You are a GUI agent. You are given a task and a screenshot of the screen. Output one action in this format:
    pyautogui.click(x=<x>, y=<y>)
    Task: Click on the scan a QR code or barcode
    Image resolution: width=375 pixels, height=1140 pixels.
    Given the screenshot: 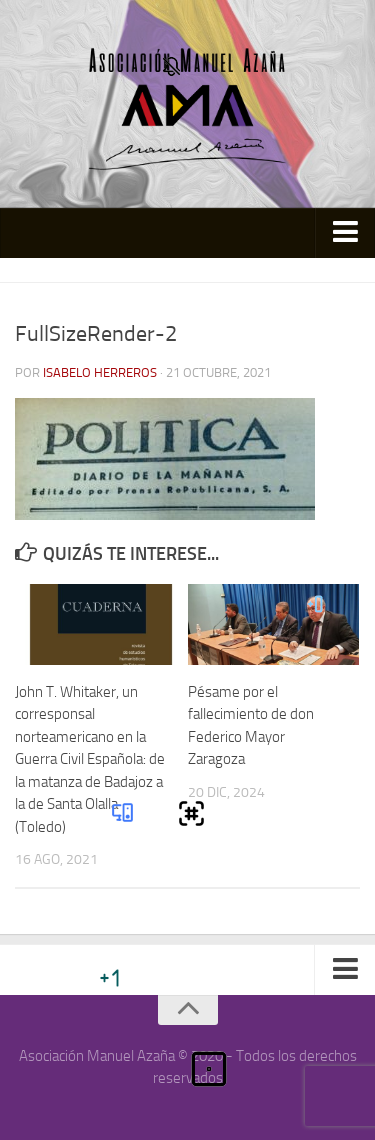 What is the action you would take?
    pyautogui.click(x=191, y=813)
    